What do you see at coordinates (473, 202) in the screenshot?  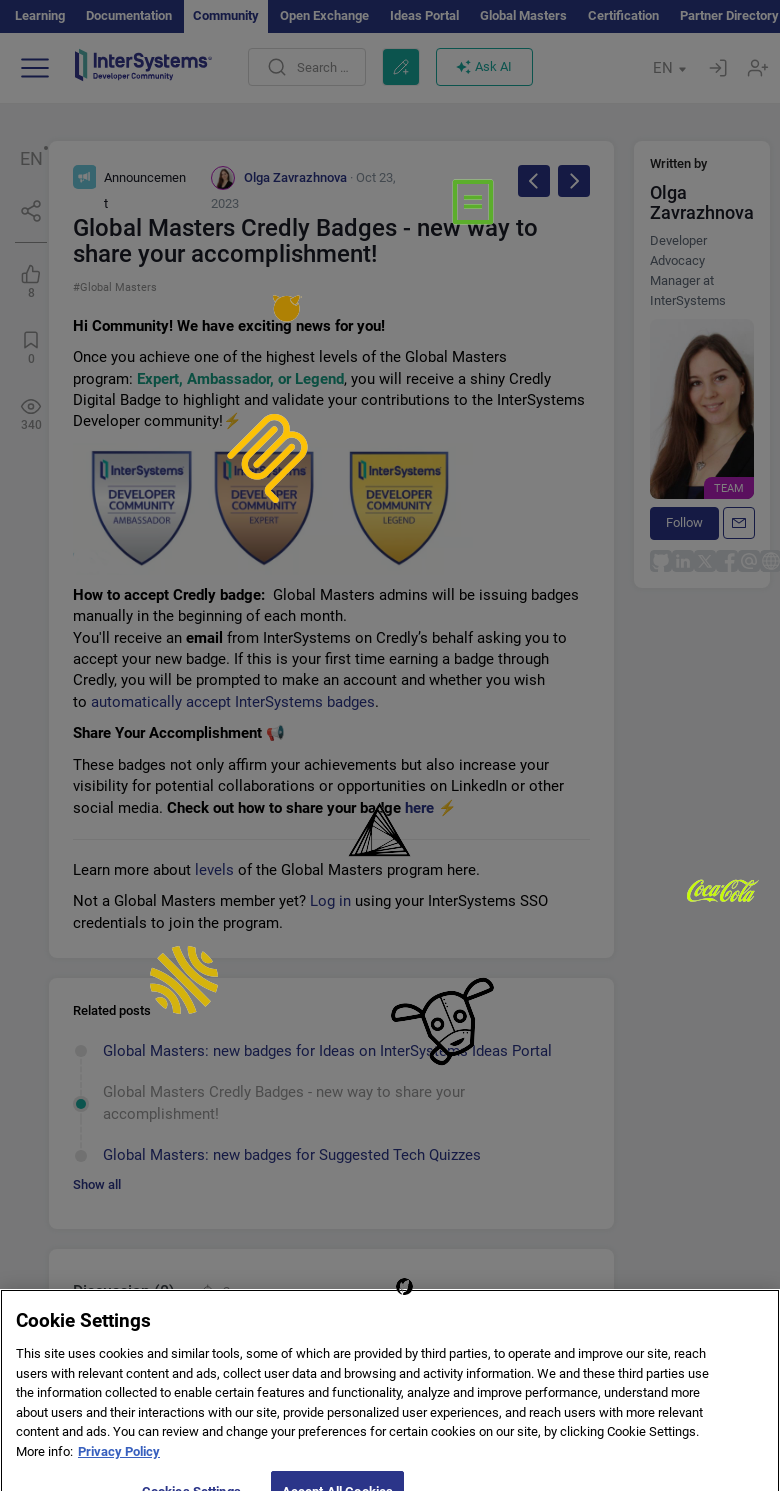 I see `view invoice or billing details` at bounding box center [473, 202].